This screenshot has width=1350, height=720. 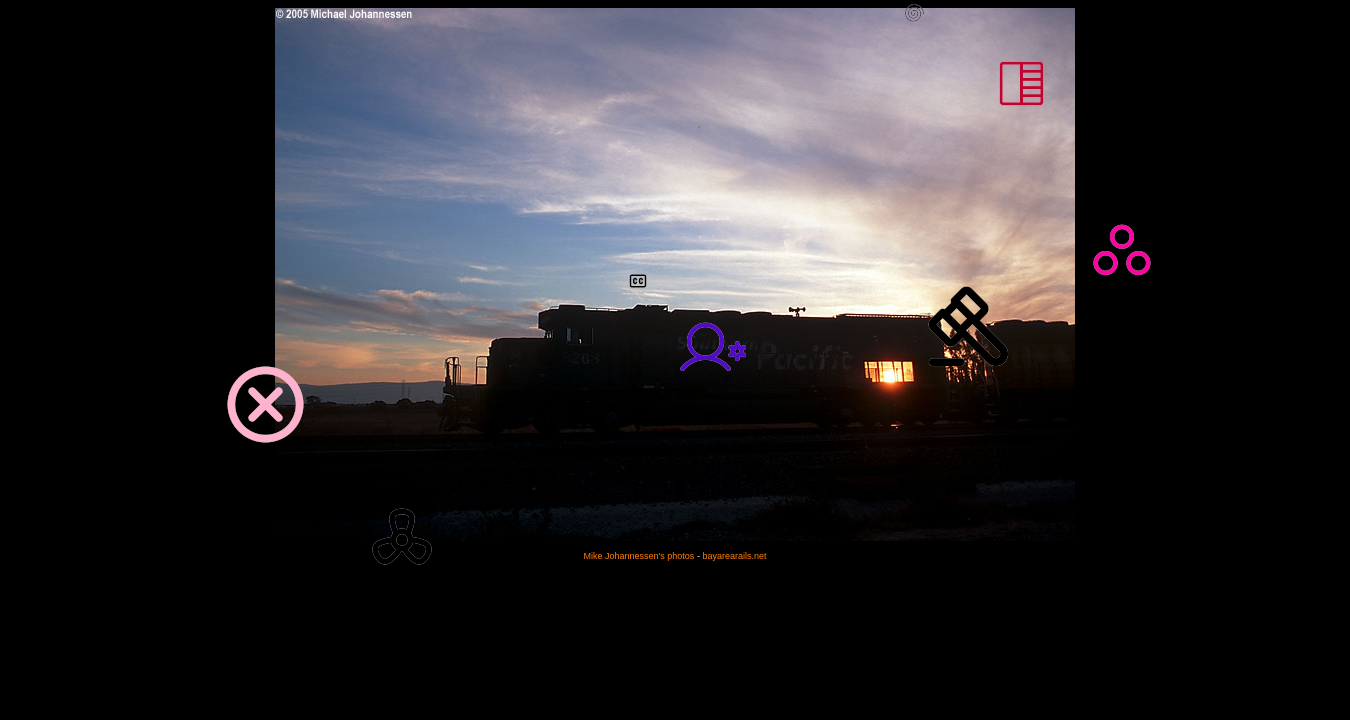 I want to click on toggle half-screen or split view mode, so click(x=1021, y=83).